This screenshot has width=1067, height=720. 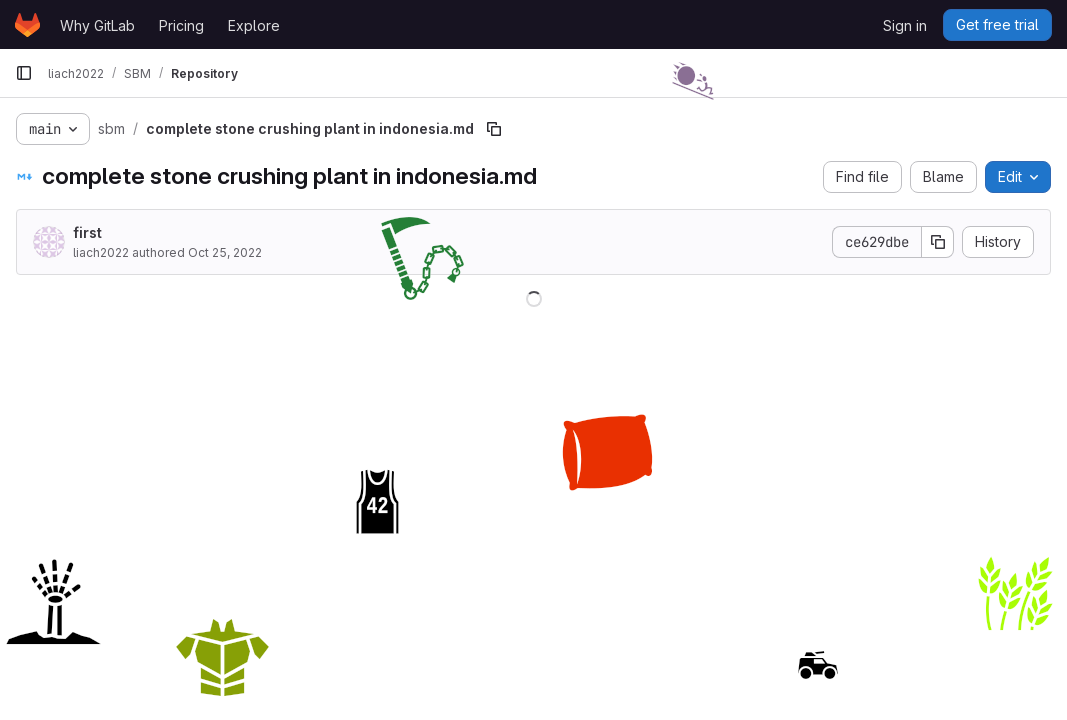 I want to click on select jeep or off-road vehicle, so click(x=818, y=665).